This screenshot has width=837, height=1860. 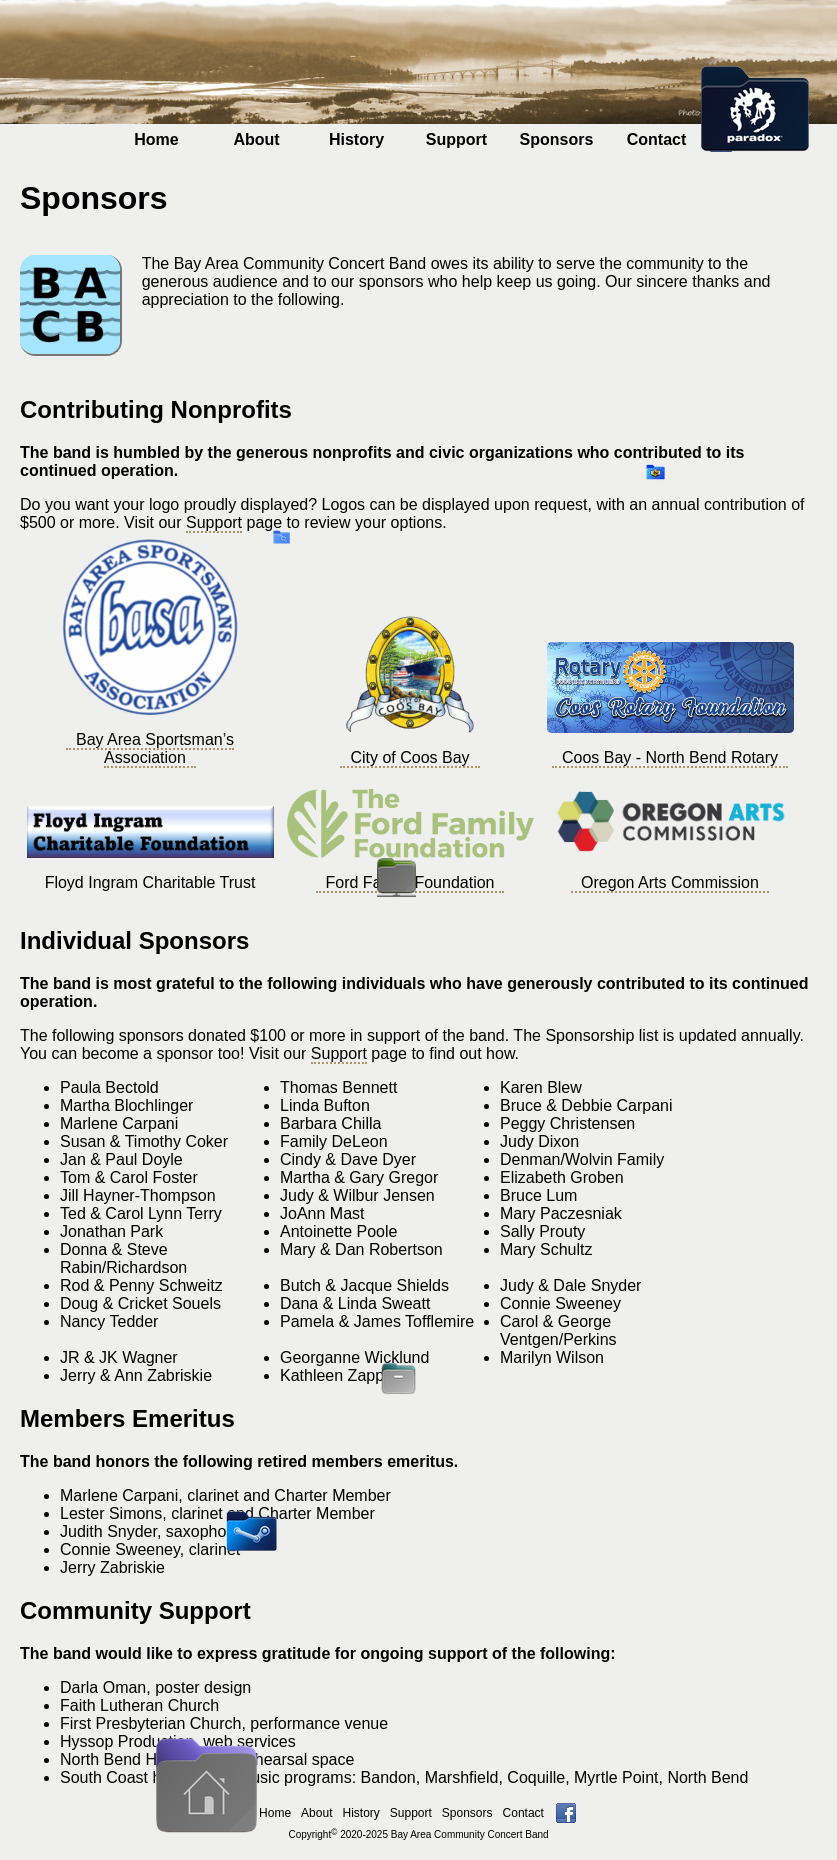 What do you see at coordinates (251, 1532) in the screenshot?
I see `open your Steam games folder` at bounding box center [251, 1532].